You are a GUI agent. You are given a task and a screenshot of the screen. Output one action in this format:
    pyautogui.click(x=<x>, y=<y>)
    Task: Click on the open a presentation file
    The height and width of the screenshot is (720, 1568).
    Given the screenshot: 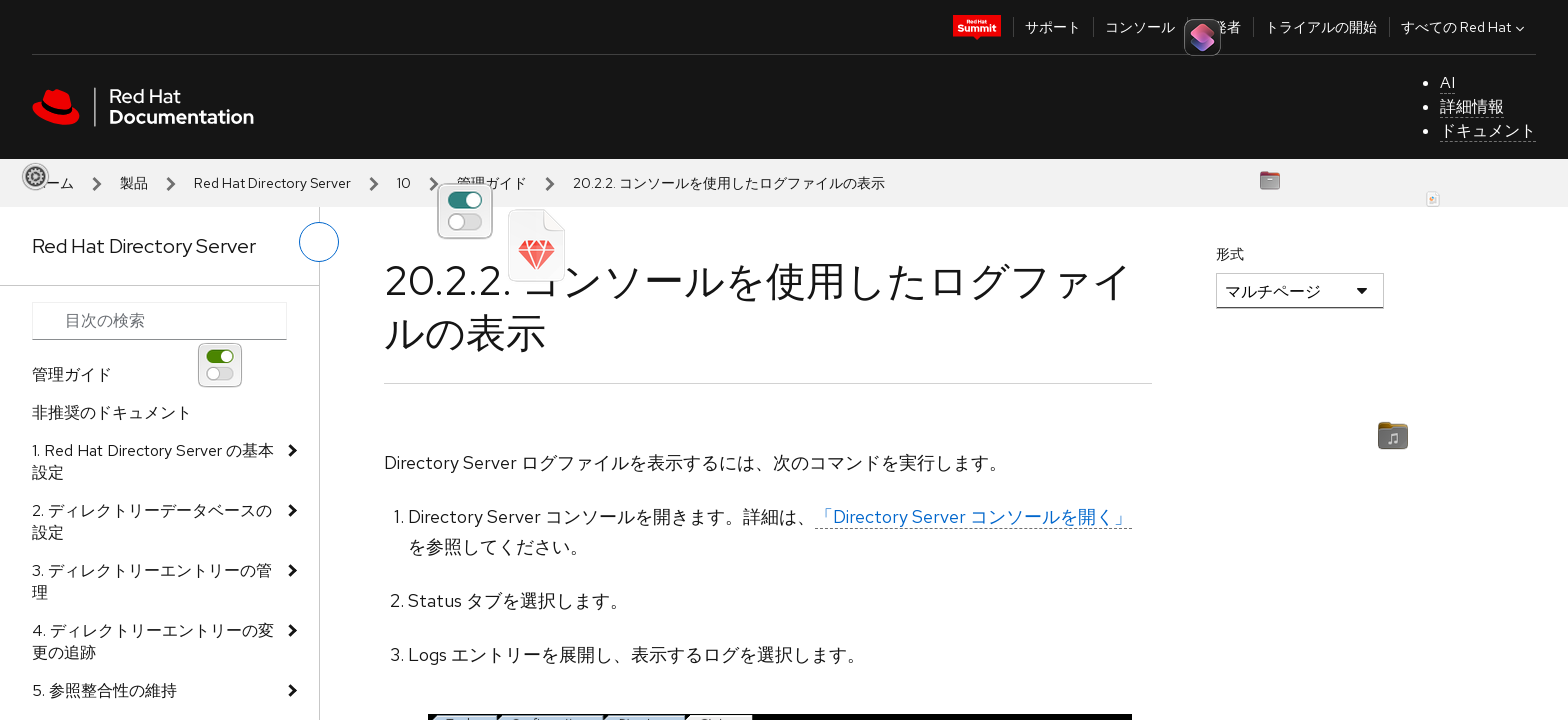 What is the action you would take?
    pyautogui.click(x=1433, y=199)
    